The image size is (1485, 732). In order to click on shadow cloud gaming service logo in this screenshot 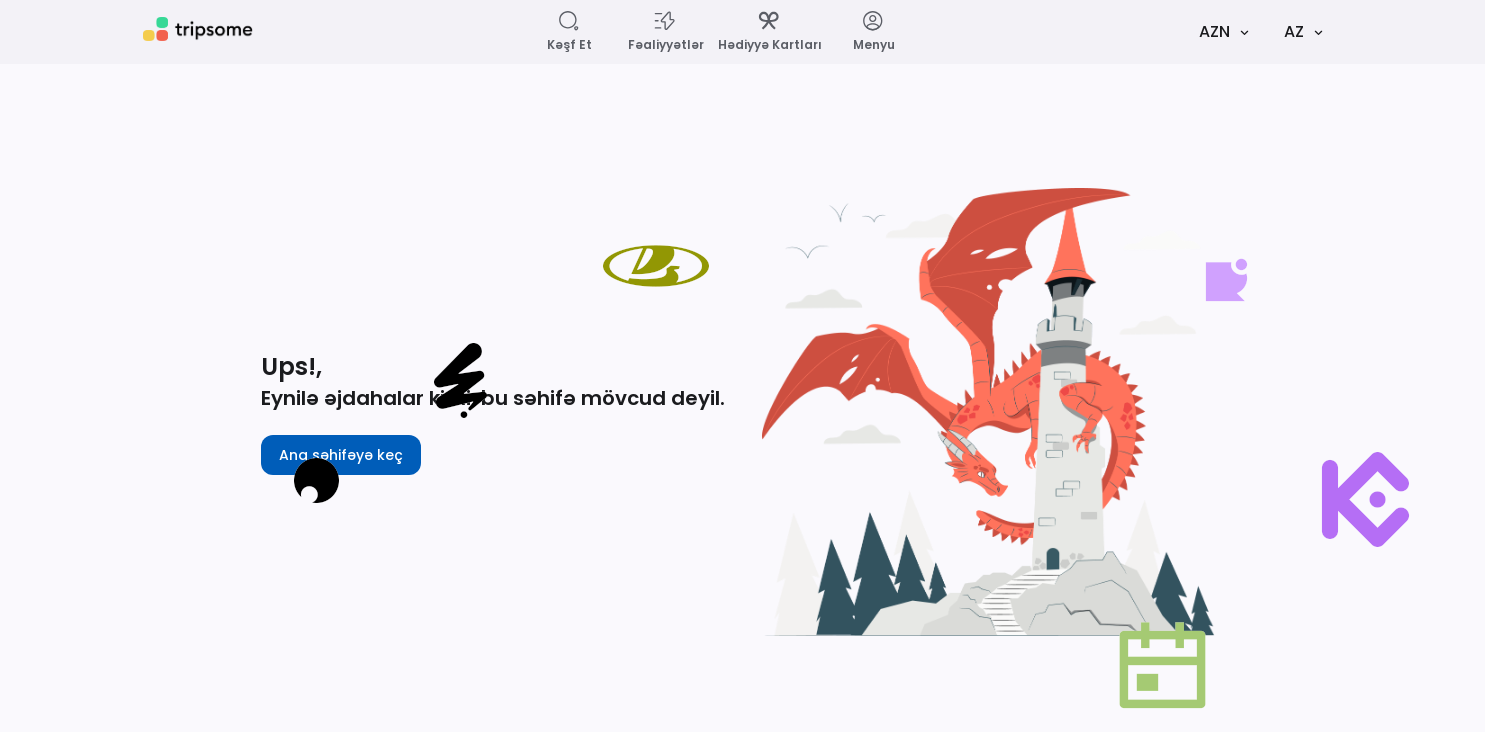, I will do `click(316, 480)`.